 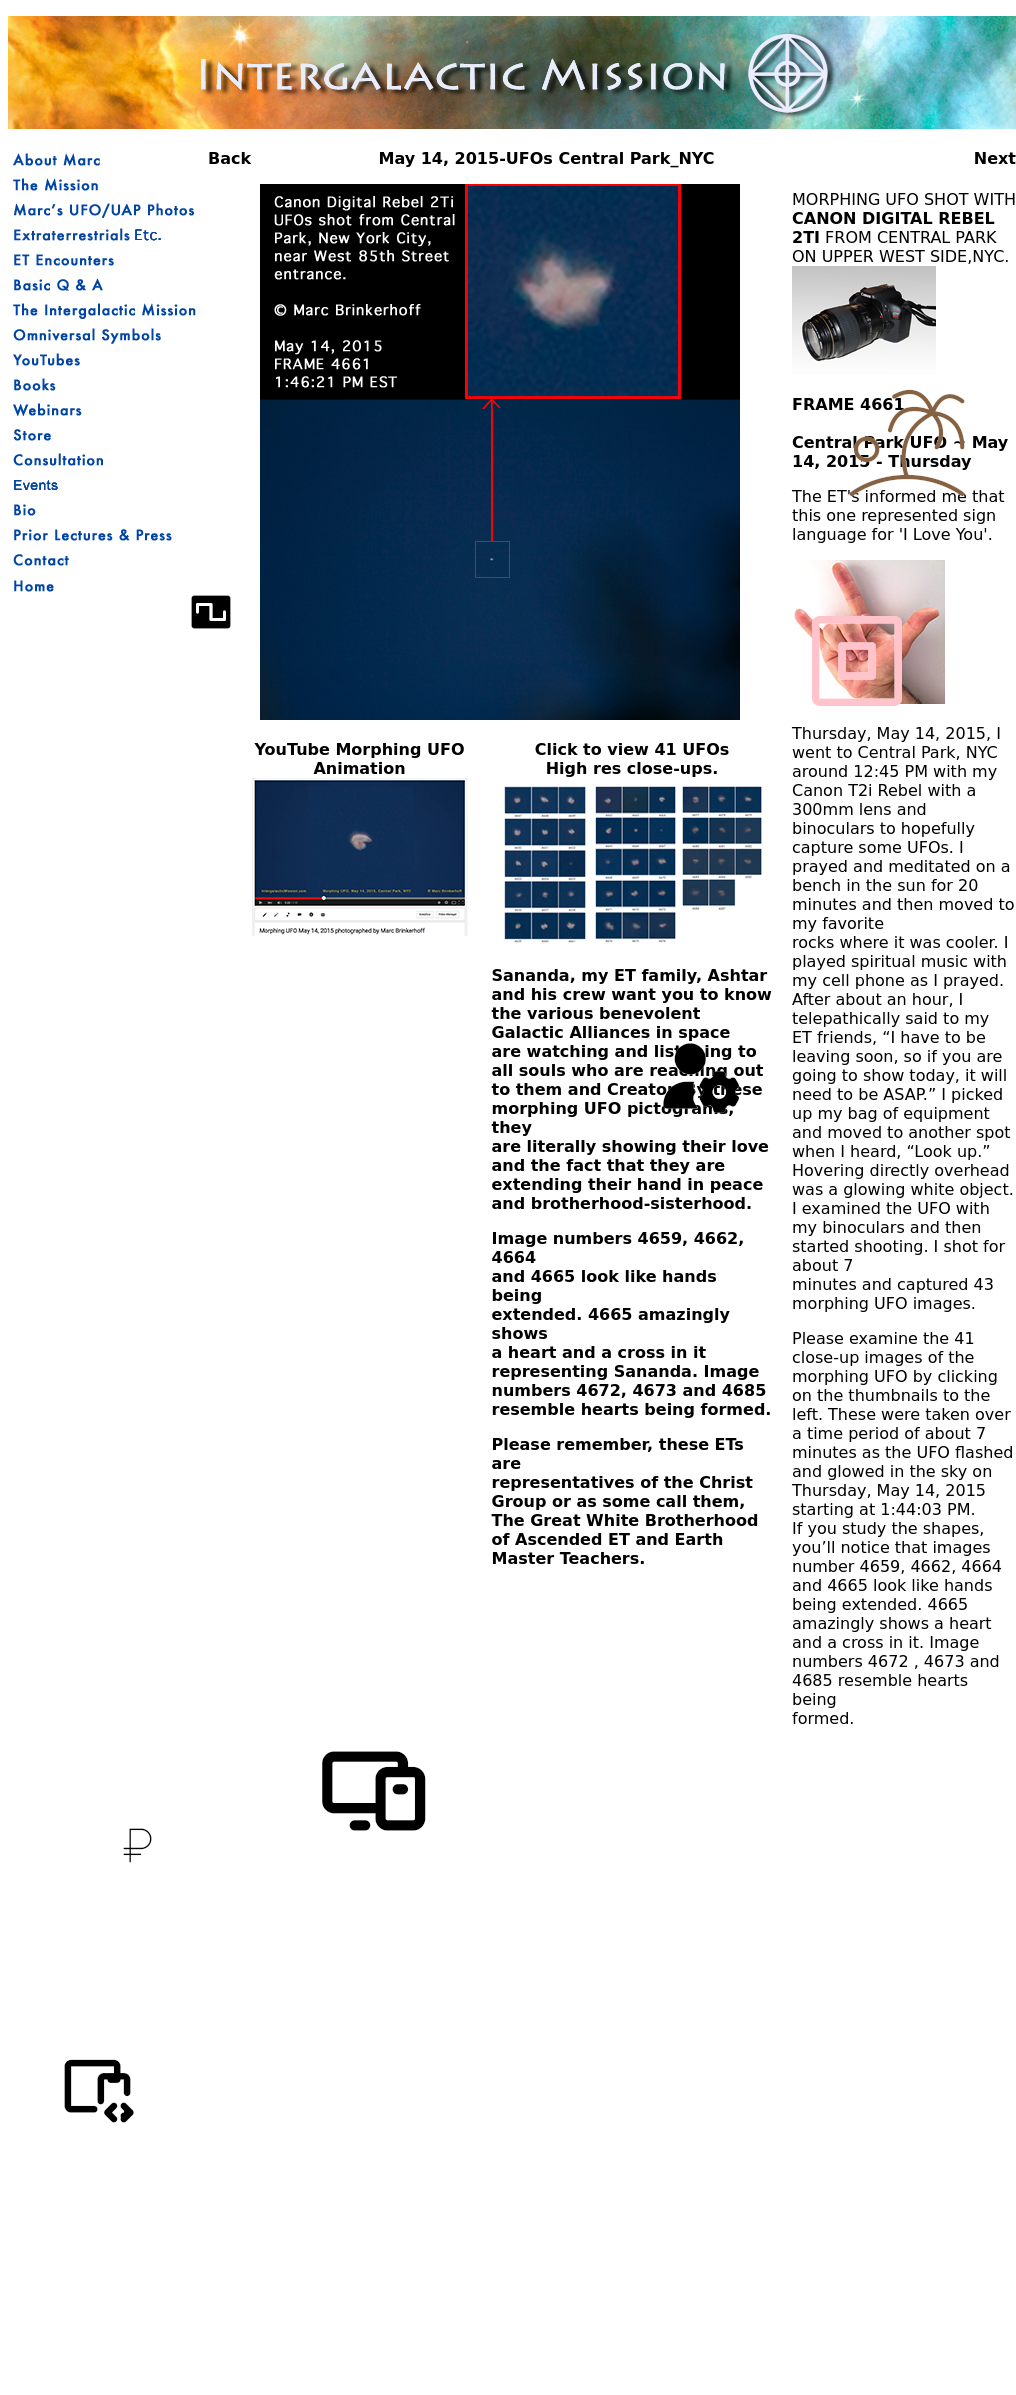 I want to click on manage connected devices, so click(x=372, y=1791).